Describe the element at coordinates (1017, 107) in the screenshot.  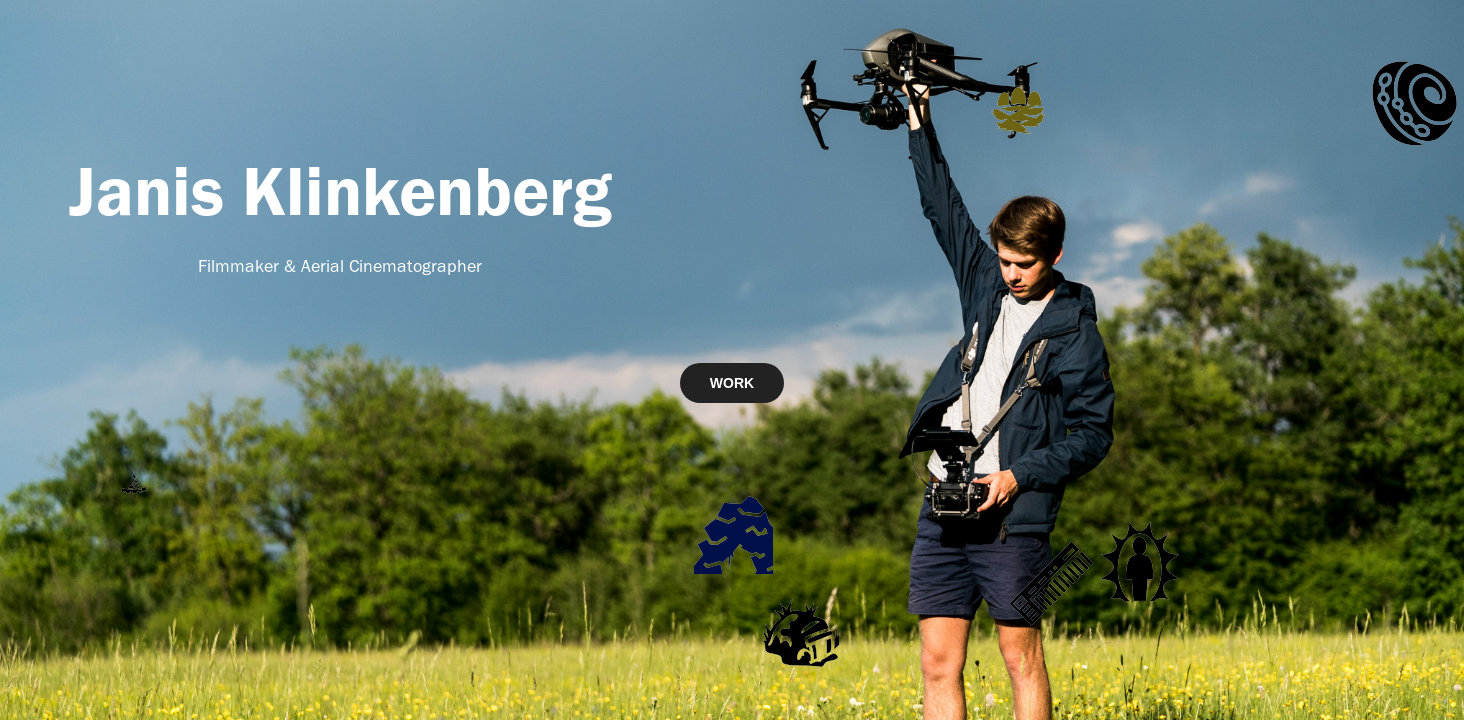
I see `view your savings or nest egg funds` at that location.